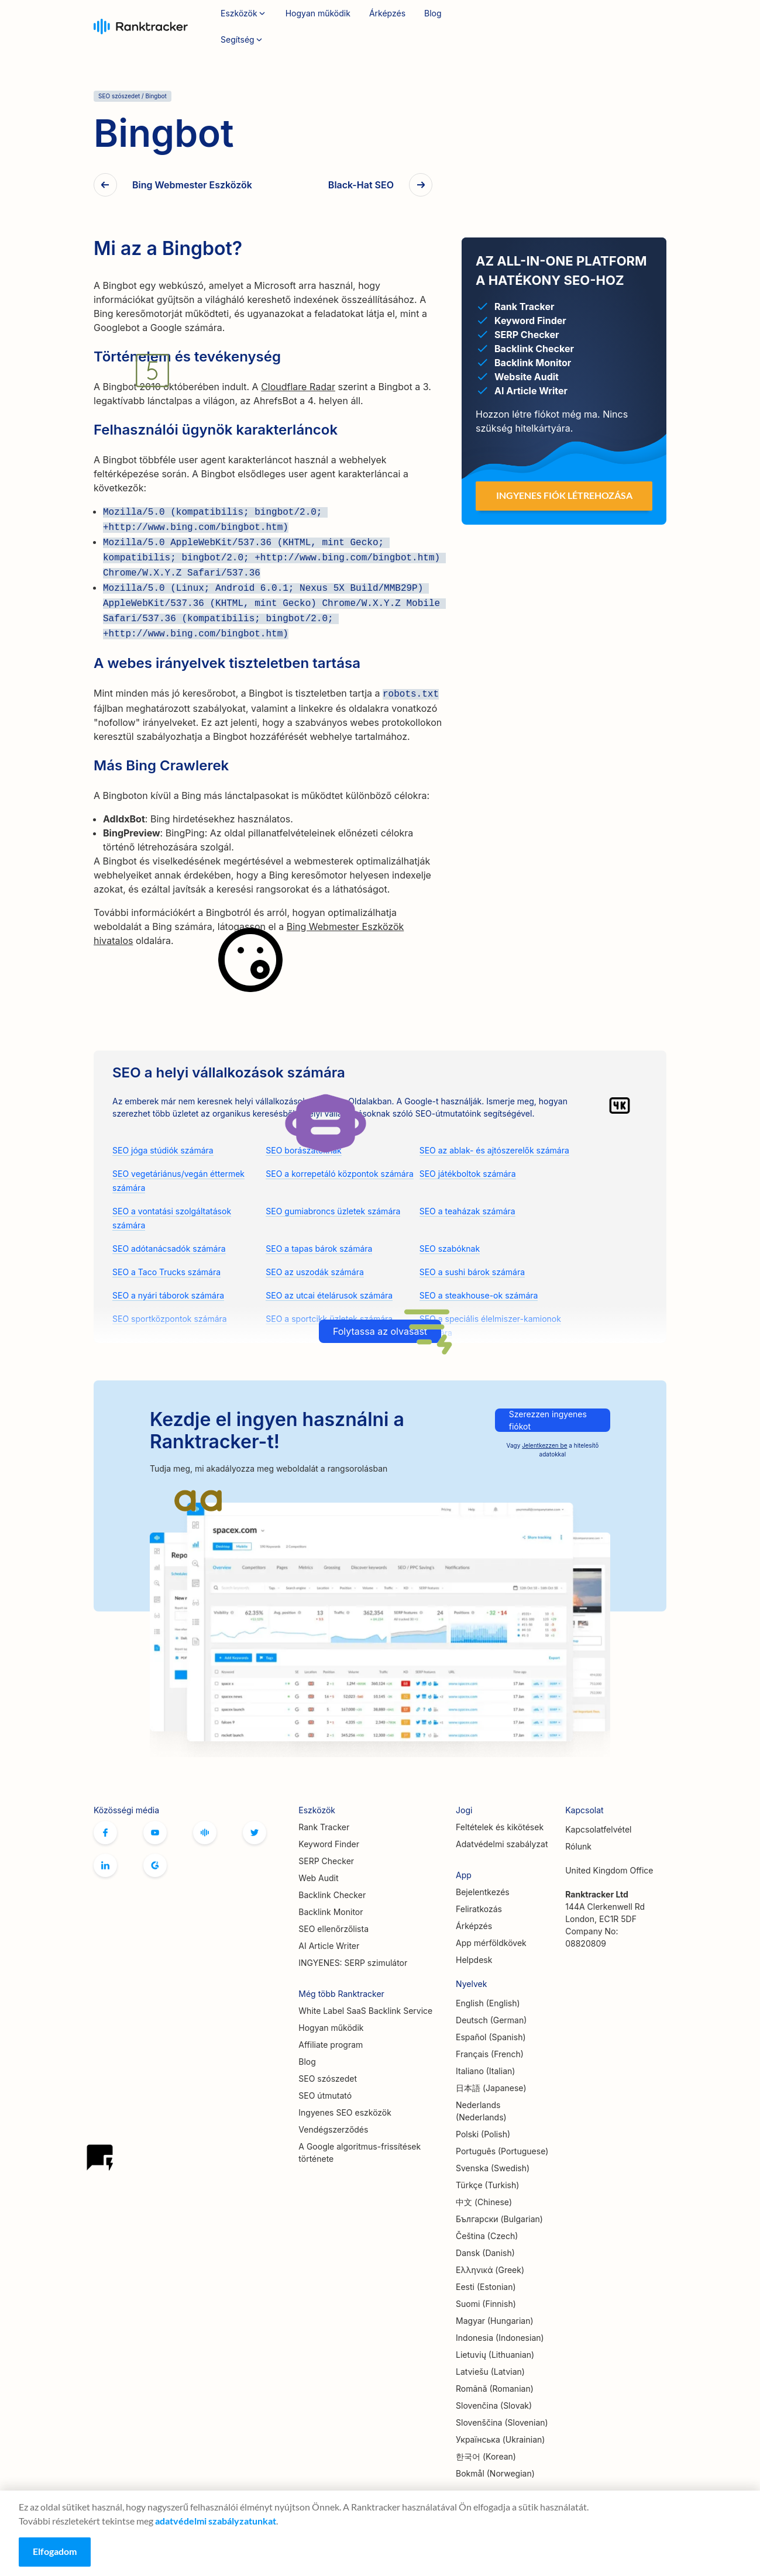 The image size is (760, 2576). I want to click on switch text to lowercase, so click(198, 1492).